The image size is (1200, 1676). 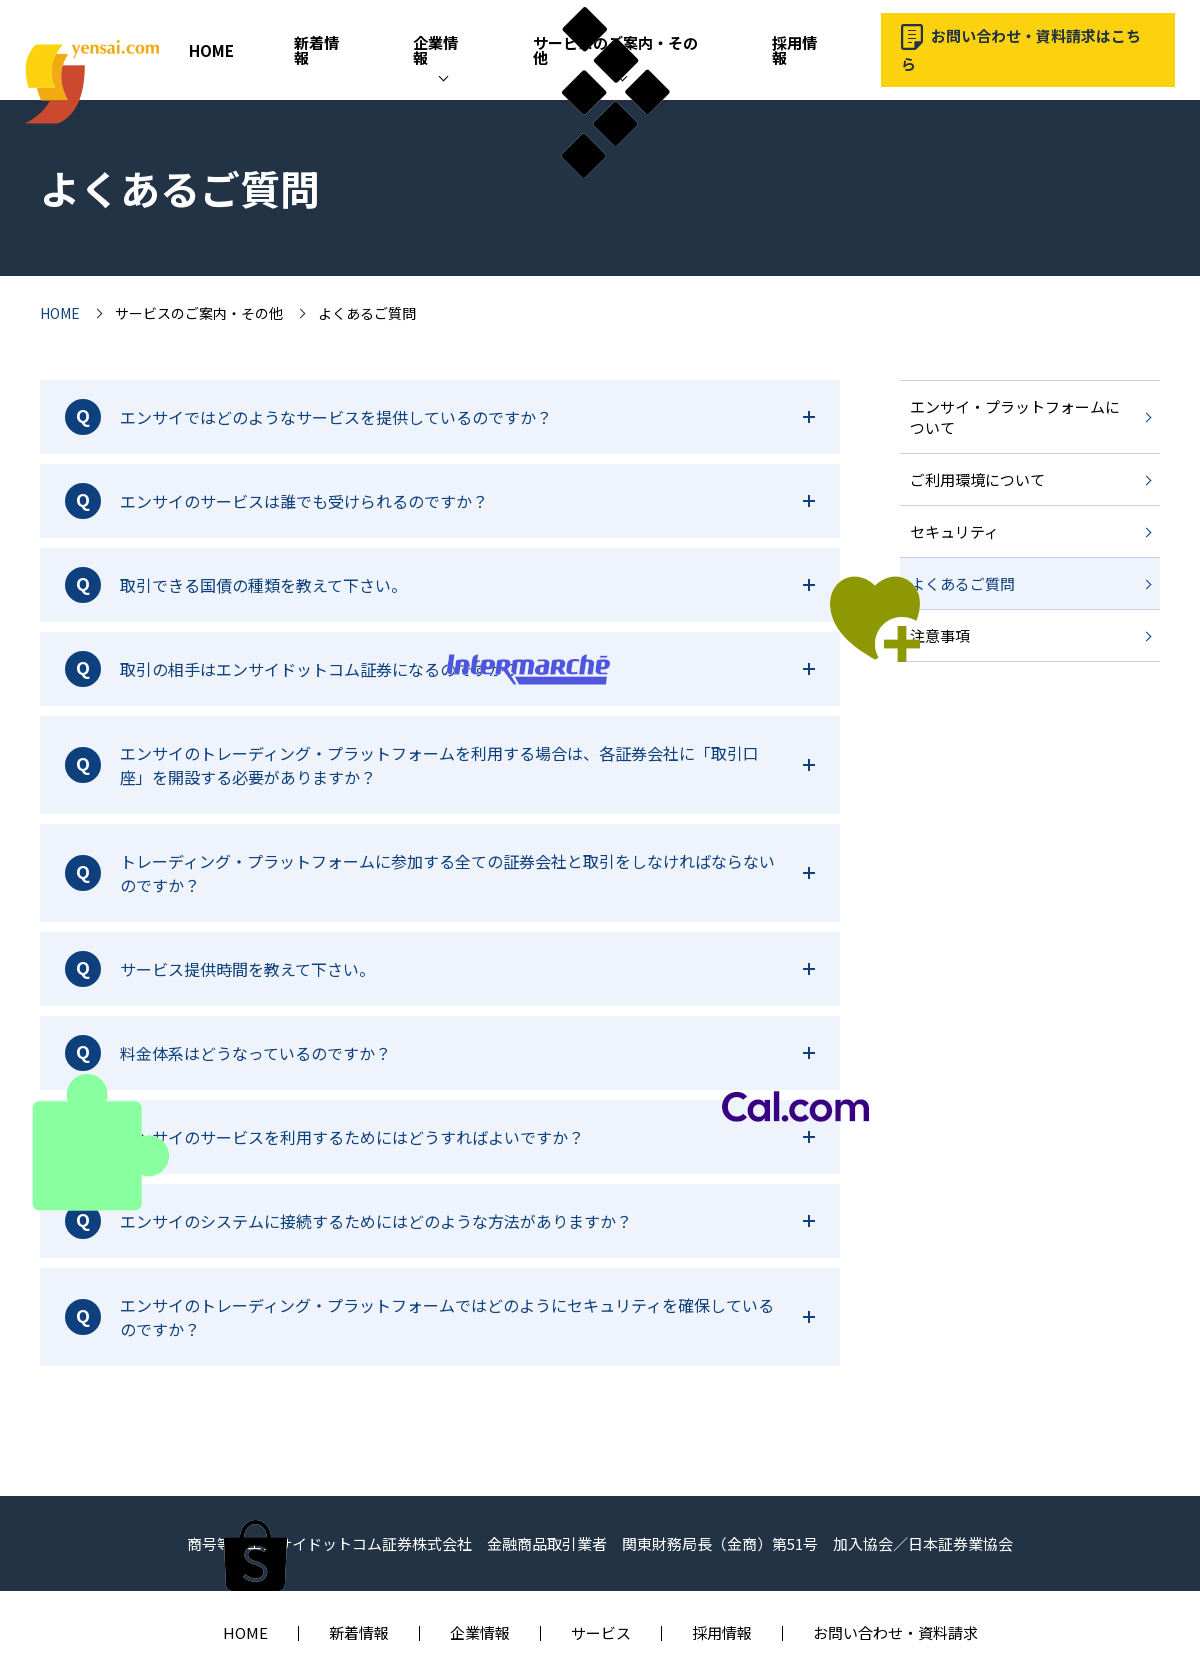 What do you see at coordinates (94, 1149) in the screenshot?
I see `access plugins or extensions` at bounding box center [94, 1149].